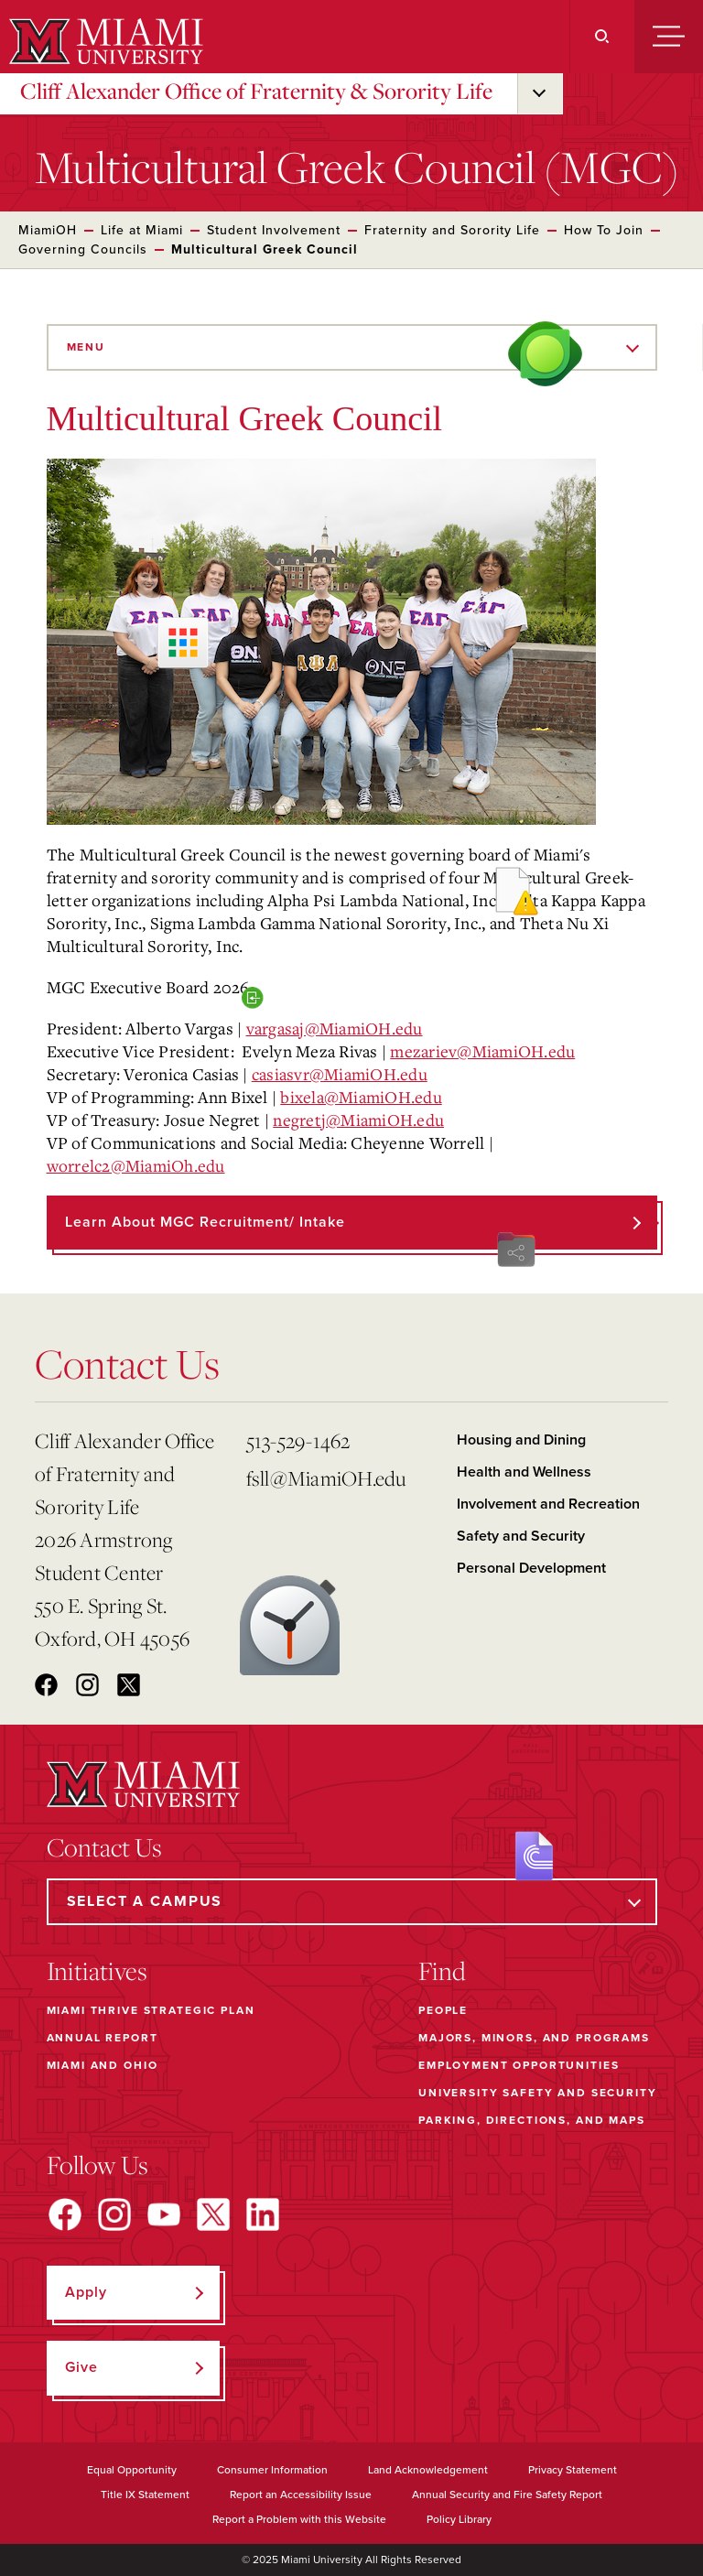 Image resolution: width=703 pixels, height=2576 pixels. Describe the element at coordinates (534, 1856) in the screenshot. I see `a bittorrent torrent file` at that location.